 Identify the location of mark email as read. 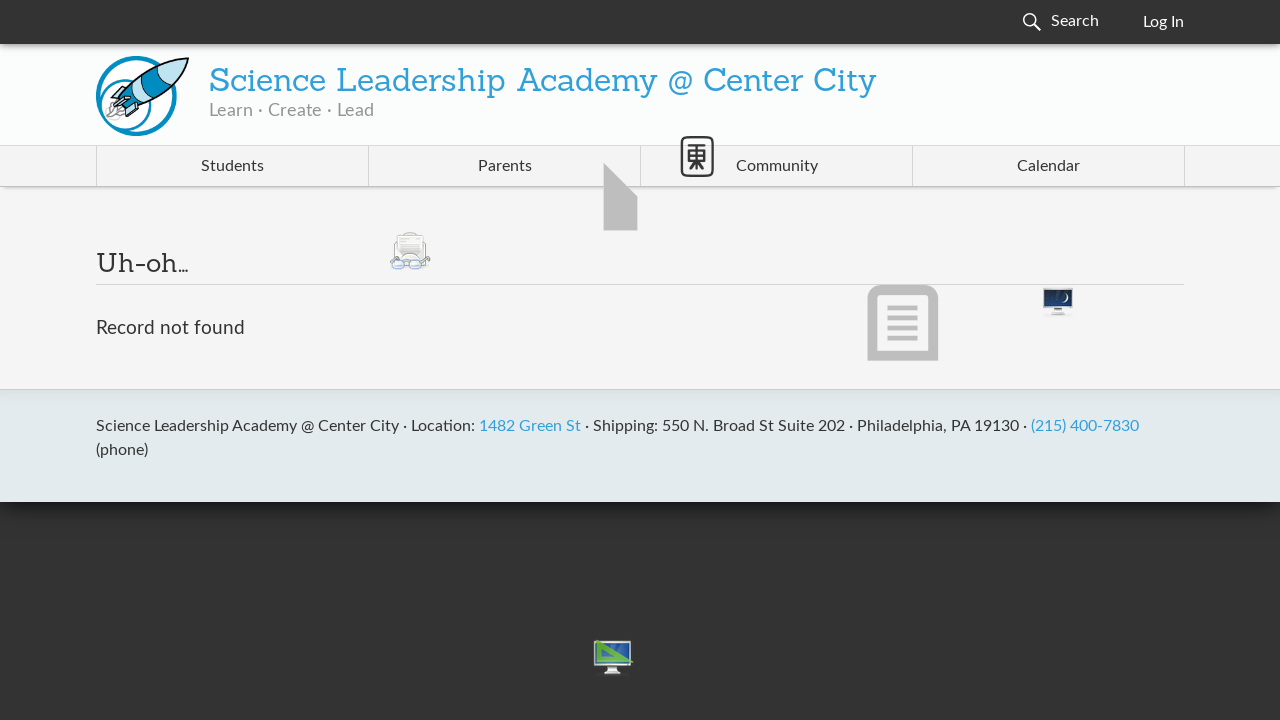
(410, 249).